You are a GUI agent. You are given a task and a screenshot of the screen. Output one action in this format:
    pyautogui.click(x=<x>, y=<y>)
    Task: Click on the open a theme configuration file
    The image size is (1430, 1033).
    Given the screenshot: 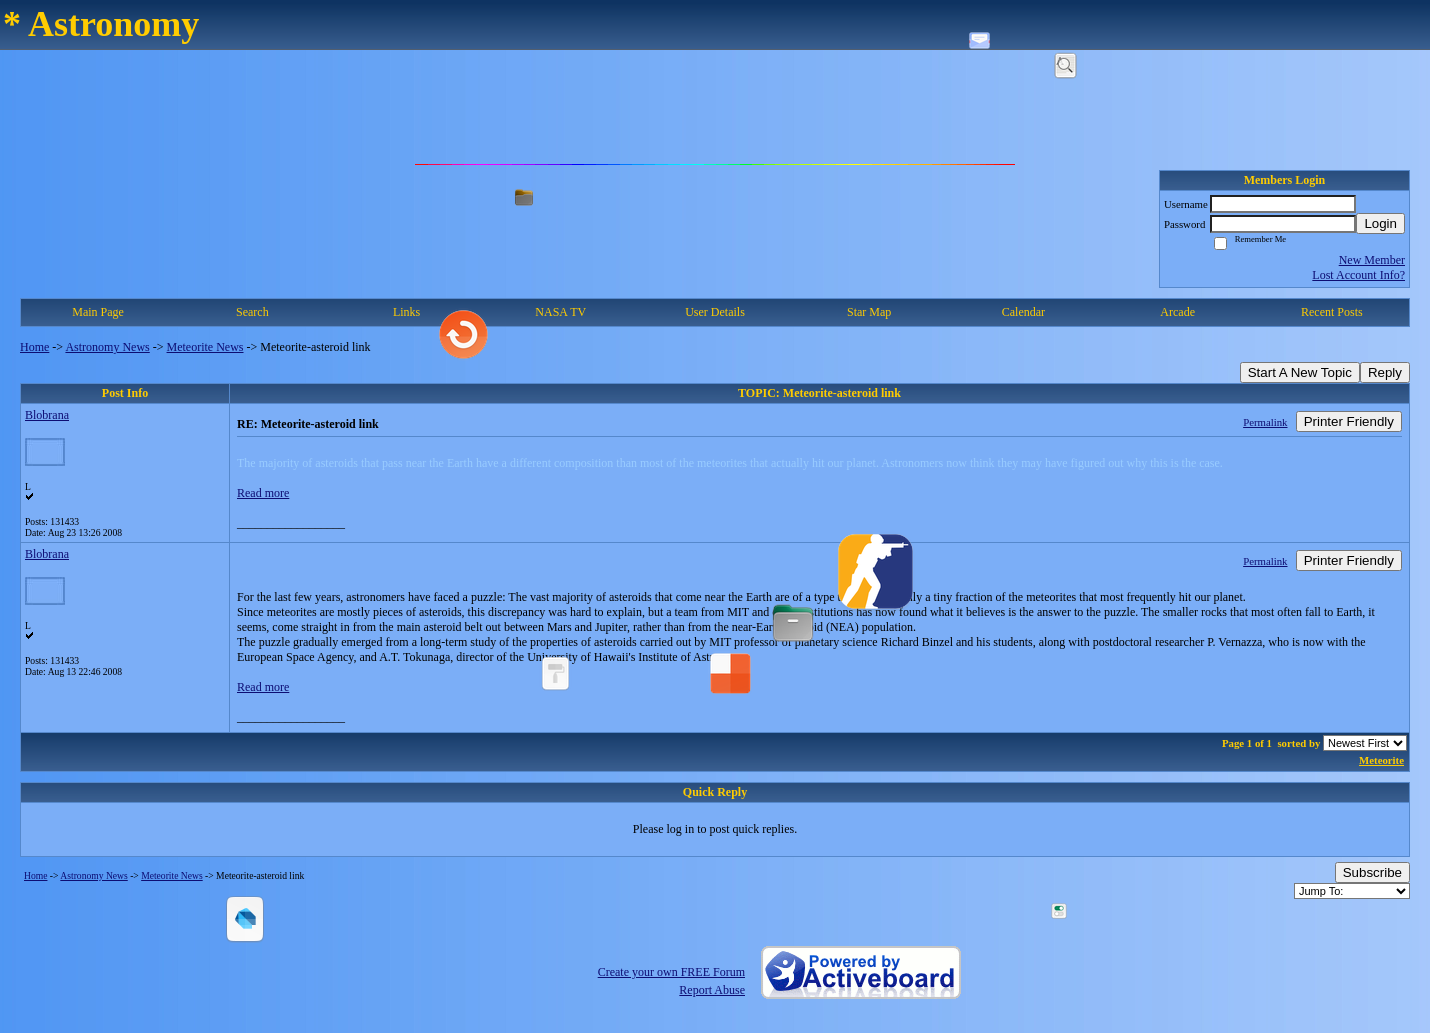 What is the action you would take?
    pyautogui.click(x=555, y=673)
    